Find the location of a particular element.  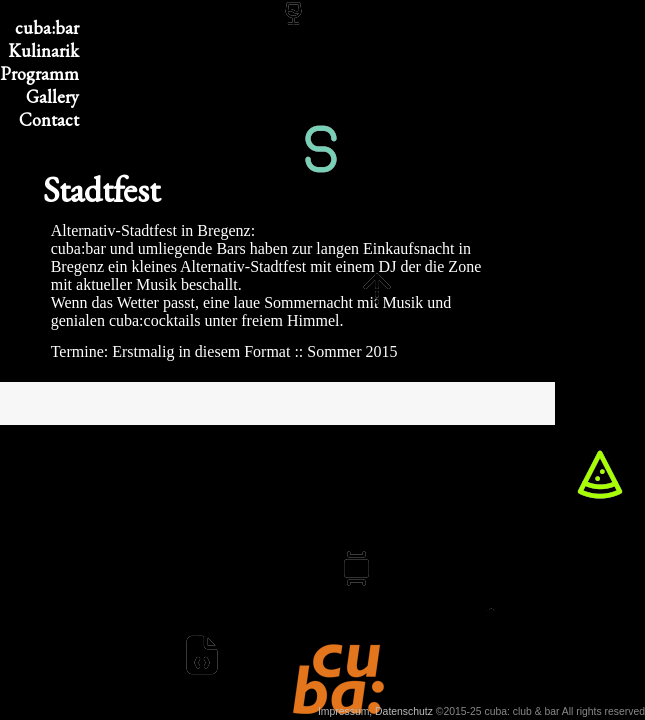

indicates drink or beverage option is located at coordinates (293, 13).